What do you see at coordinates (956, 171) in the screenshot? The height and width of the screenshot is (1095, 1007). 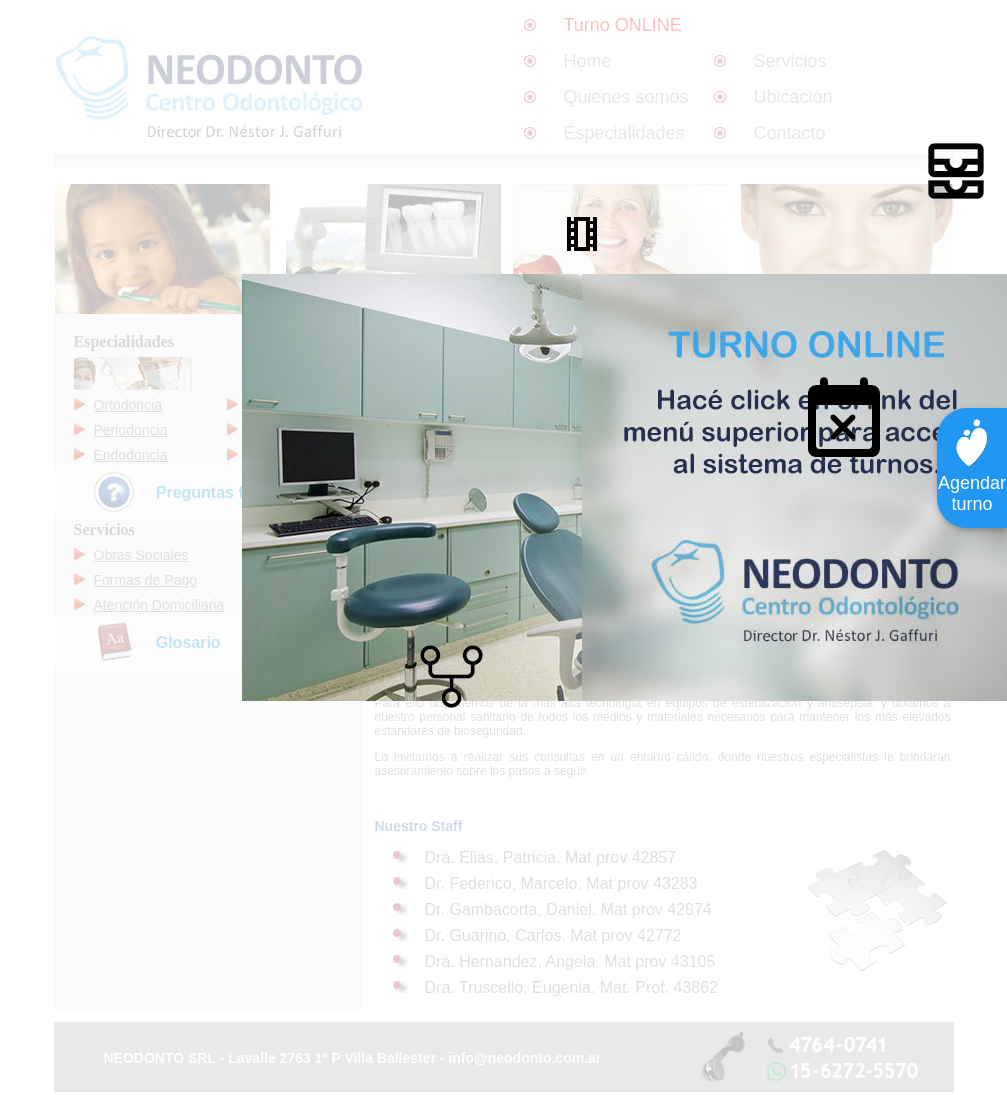 I see `view all inboxes in one place` at bounding box center [956, 171].